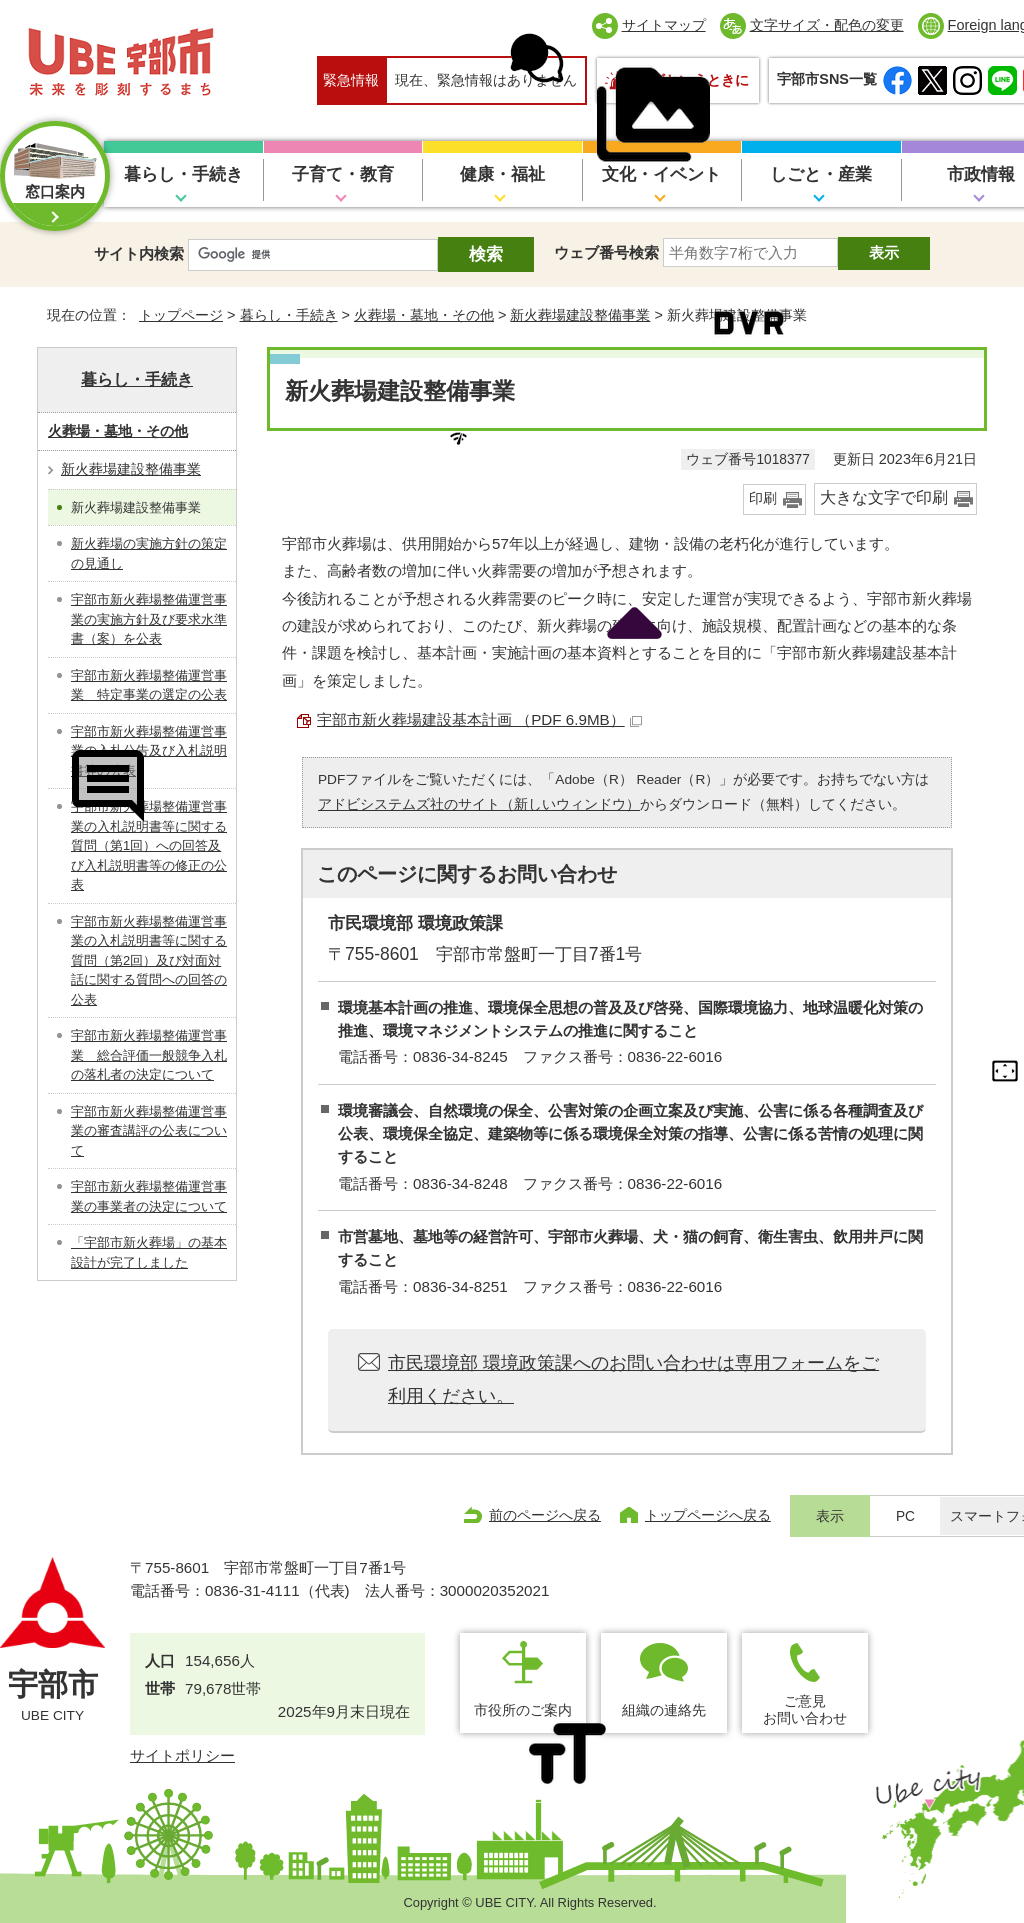  What do you see at coordinates (634, 643) in the screenshot?
I see `sort items in ascending order` at bounding box center [634, 643].